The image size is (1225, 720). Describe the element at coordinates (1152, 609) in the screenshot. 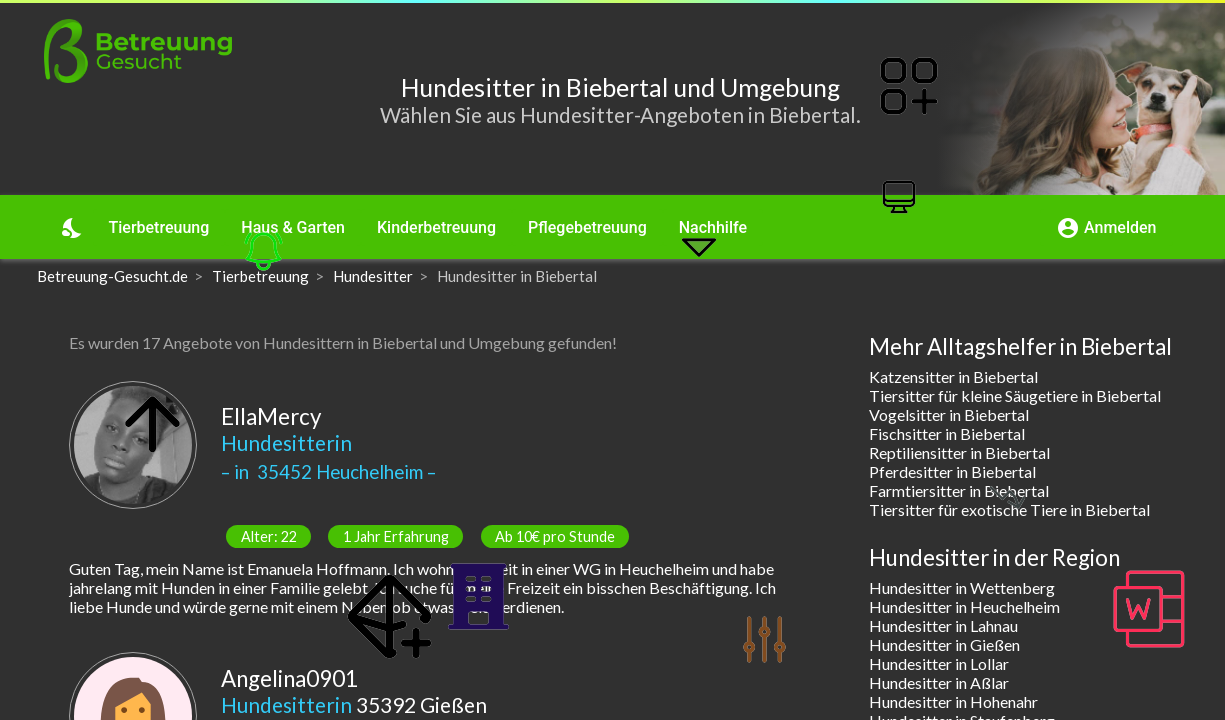

I see `open Microsoft Word` at that location.